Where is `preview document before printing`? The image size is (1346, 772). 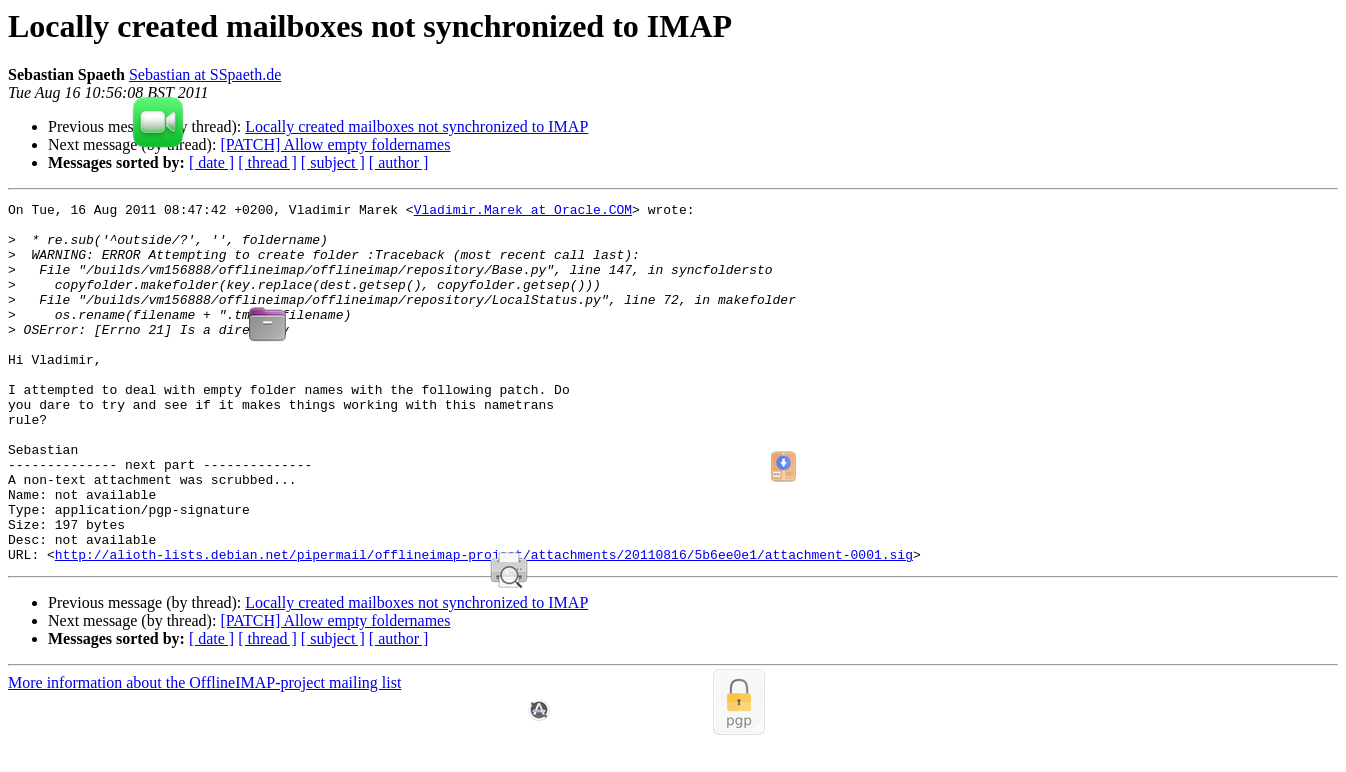 preview document before printing is located at coordinates (509, 570).